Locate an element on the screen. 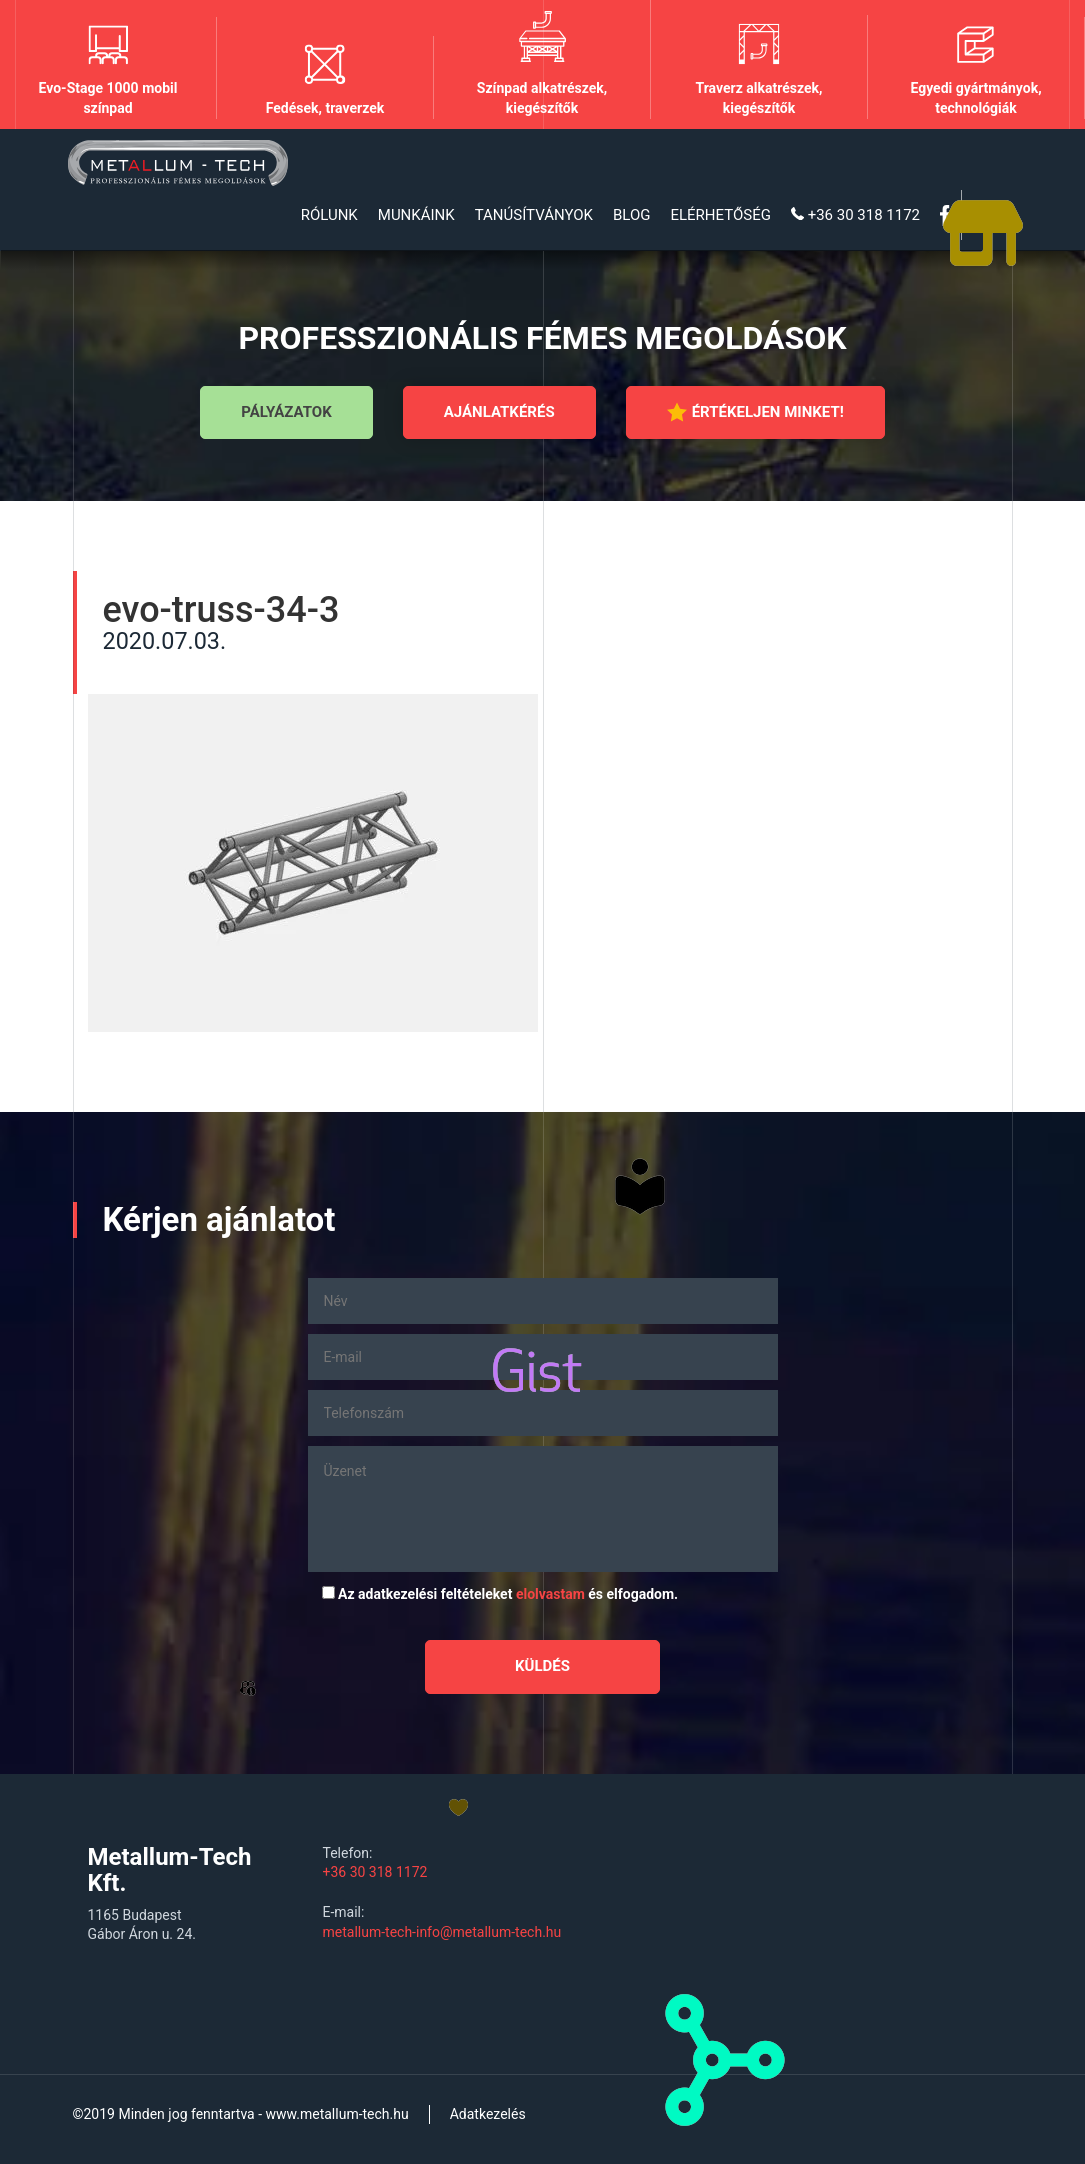  access local library services is located at coordinates (640, 1186).